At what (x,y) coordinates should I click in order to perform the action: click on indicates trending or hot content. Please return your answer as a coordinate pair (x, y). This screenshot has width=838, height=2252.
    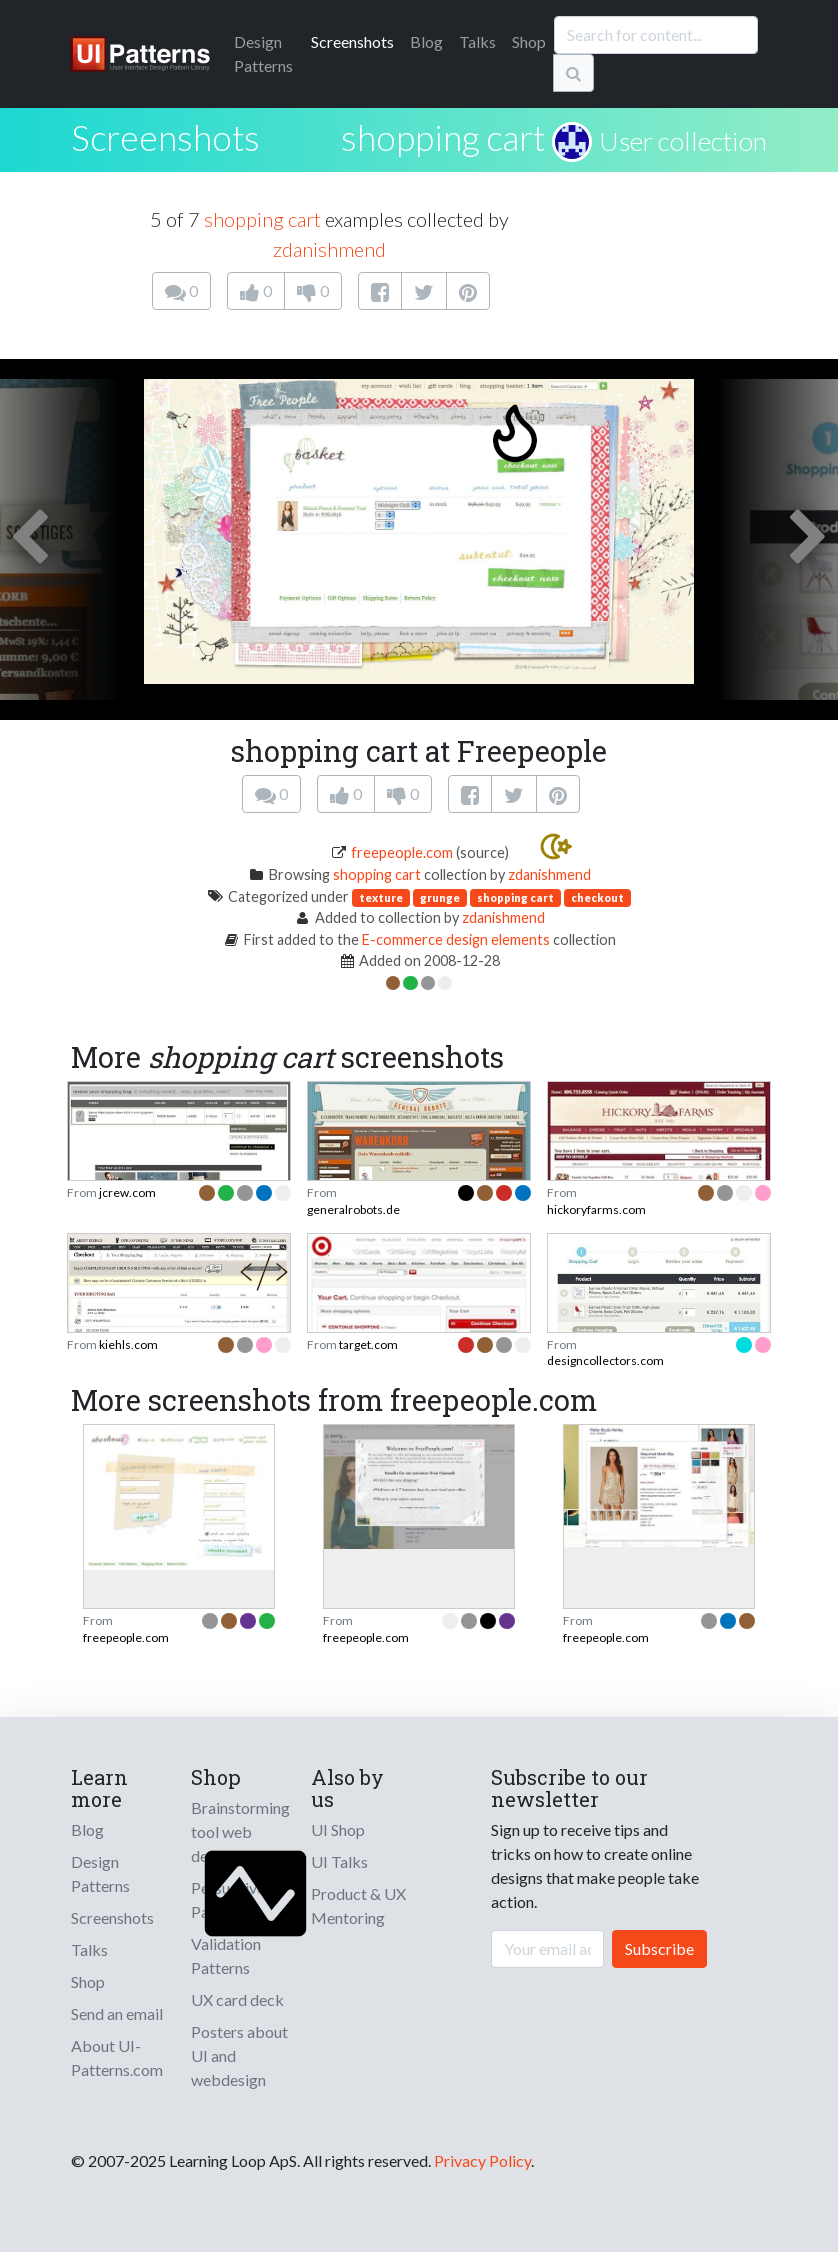
    Looking at the image, I should click on (515, 432).